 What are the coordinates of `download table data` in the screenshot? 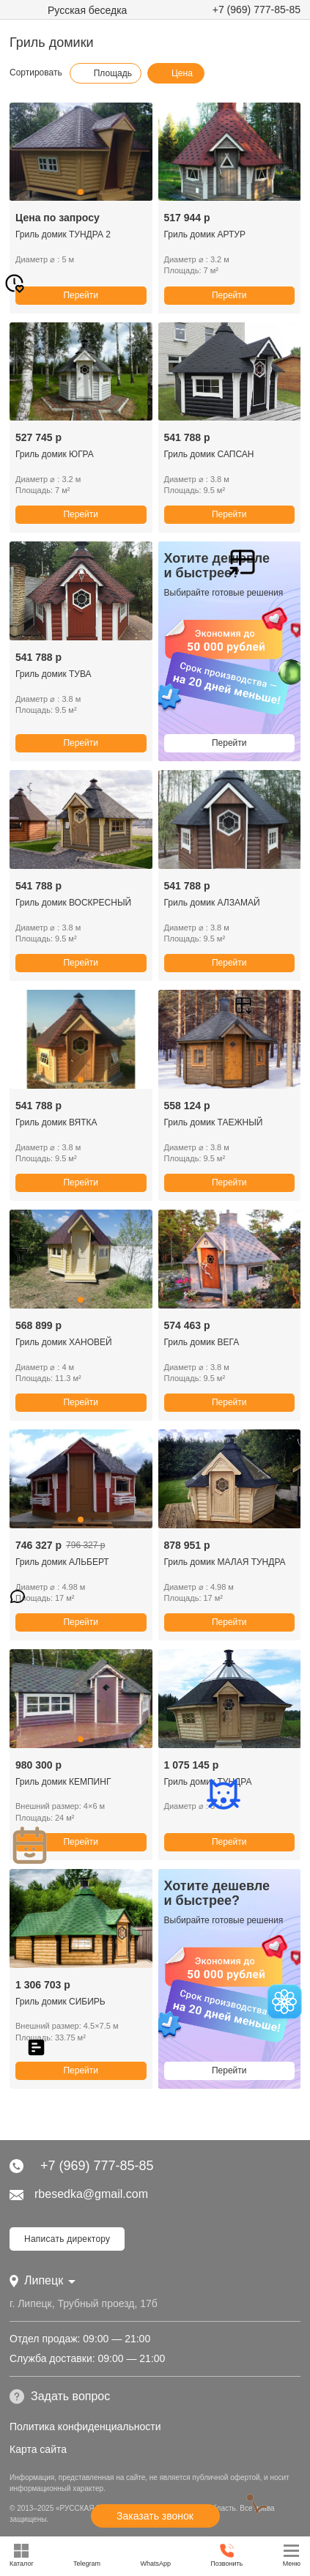 It's located at (243, 1005).